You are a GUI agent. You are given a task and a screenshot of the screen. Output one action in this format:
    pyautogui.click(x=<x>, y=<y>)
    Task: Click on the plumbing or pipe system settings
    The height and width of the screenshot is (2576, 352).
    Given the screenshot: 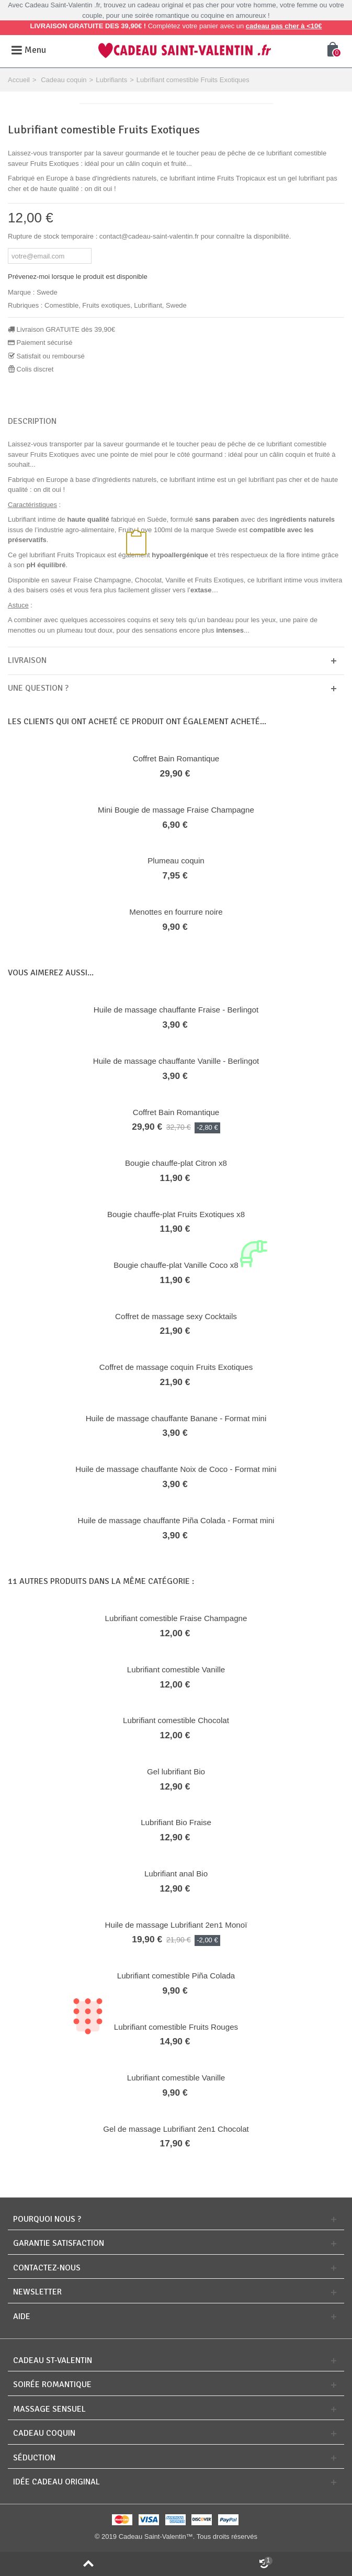 What is the action you would take?
    pyautogui.click(x=253, y=1253)
    